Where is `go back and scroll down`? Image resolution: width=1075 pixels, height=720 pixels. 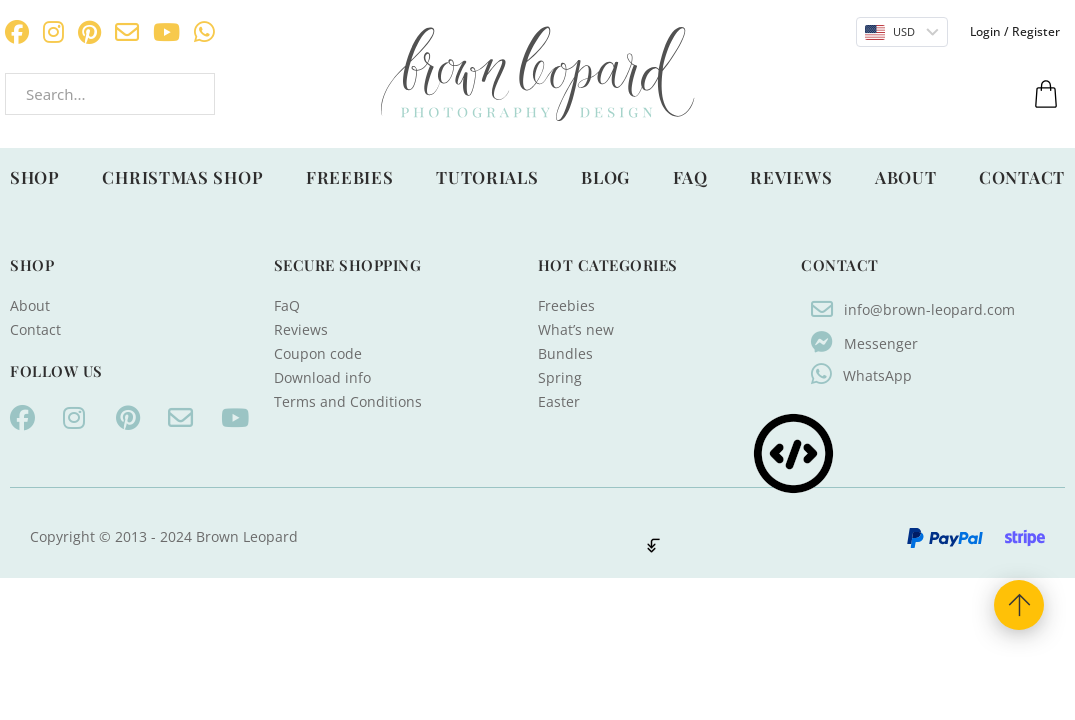 go back and scroll down is located at coordinates (654, 546).